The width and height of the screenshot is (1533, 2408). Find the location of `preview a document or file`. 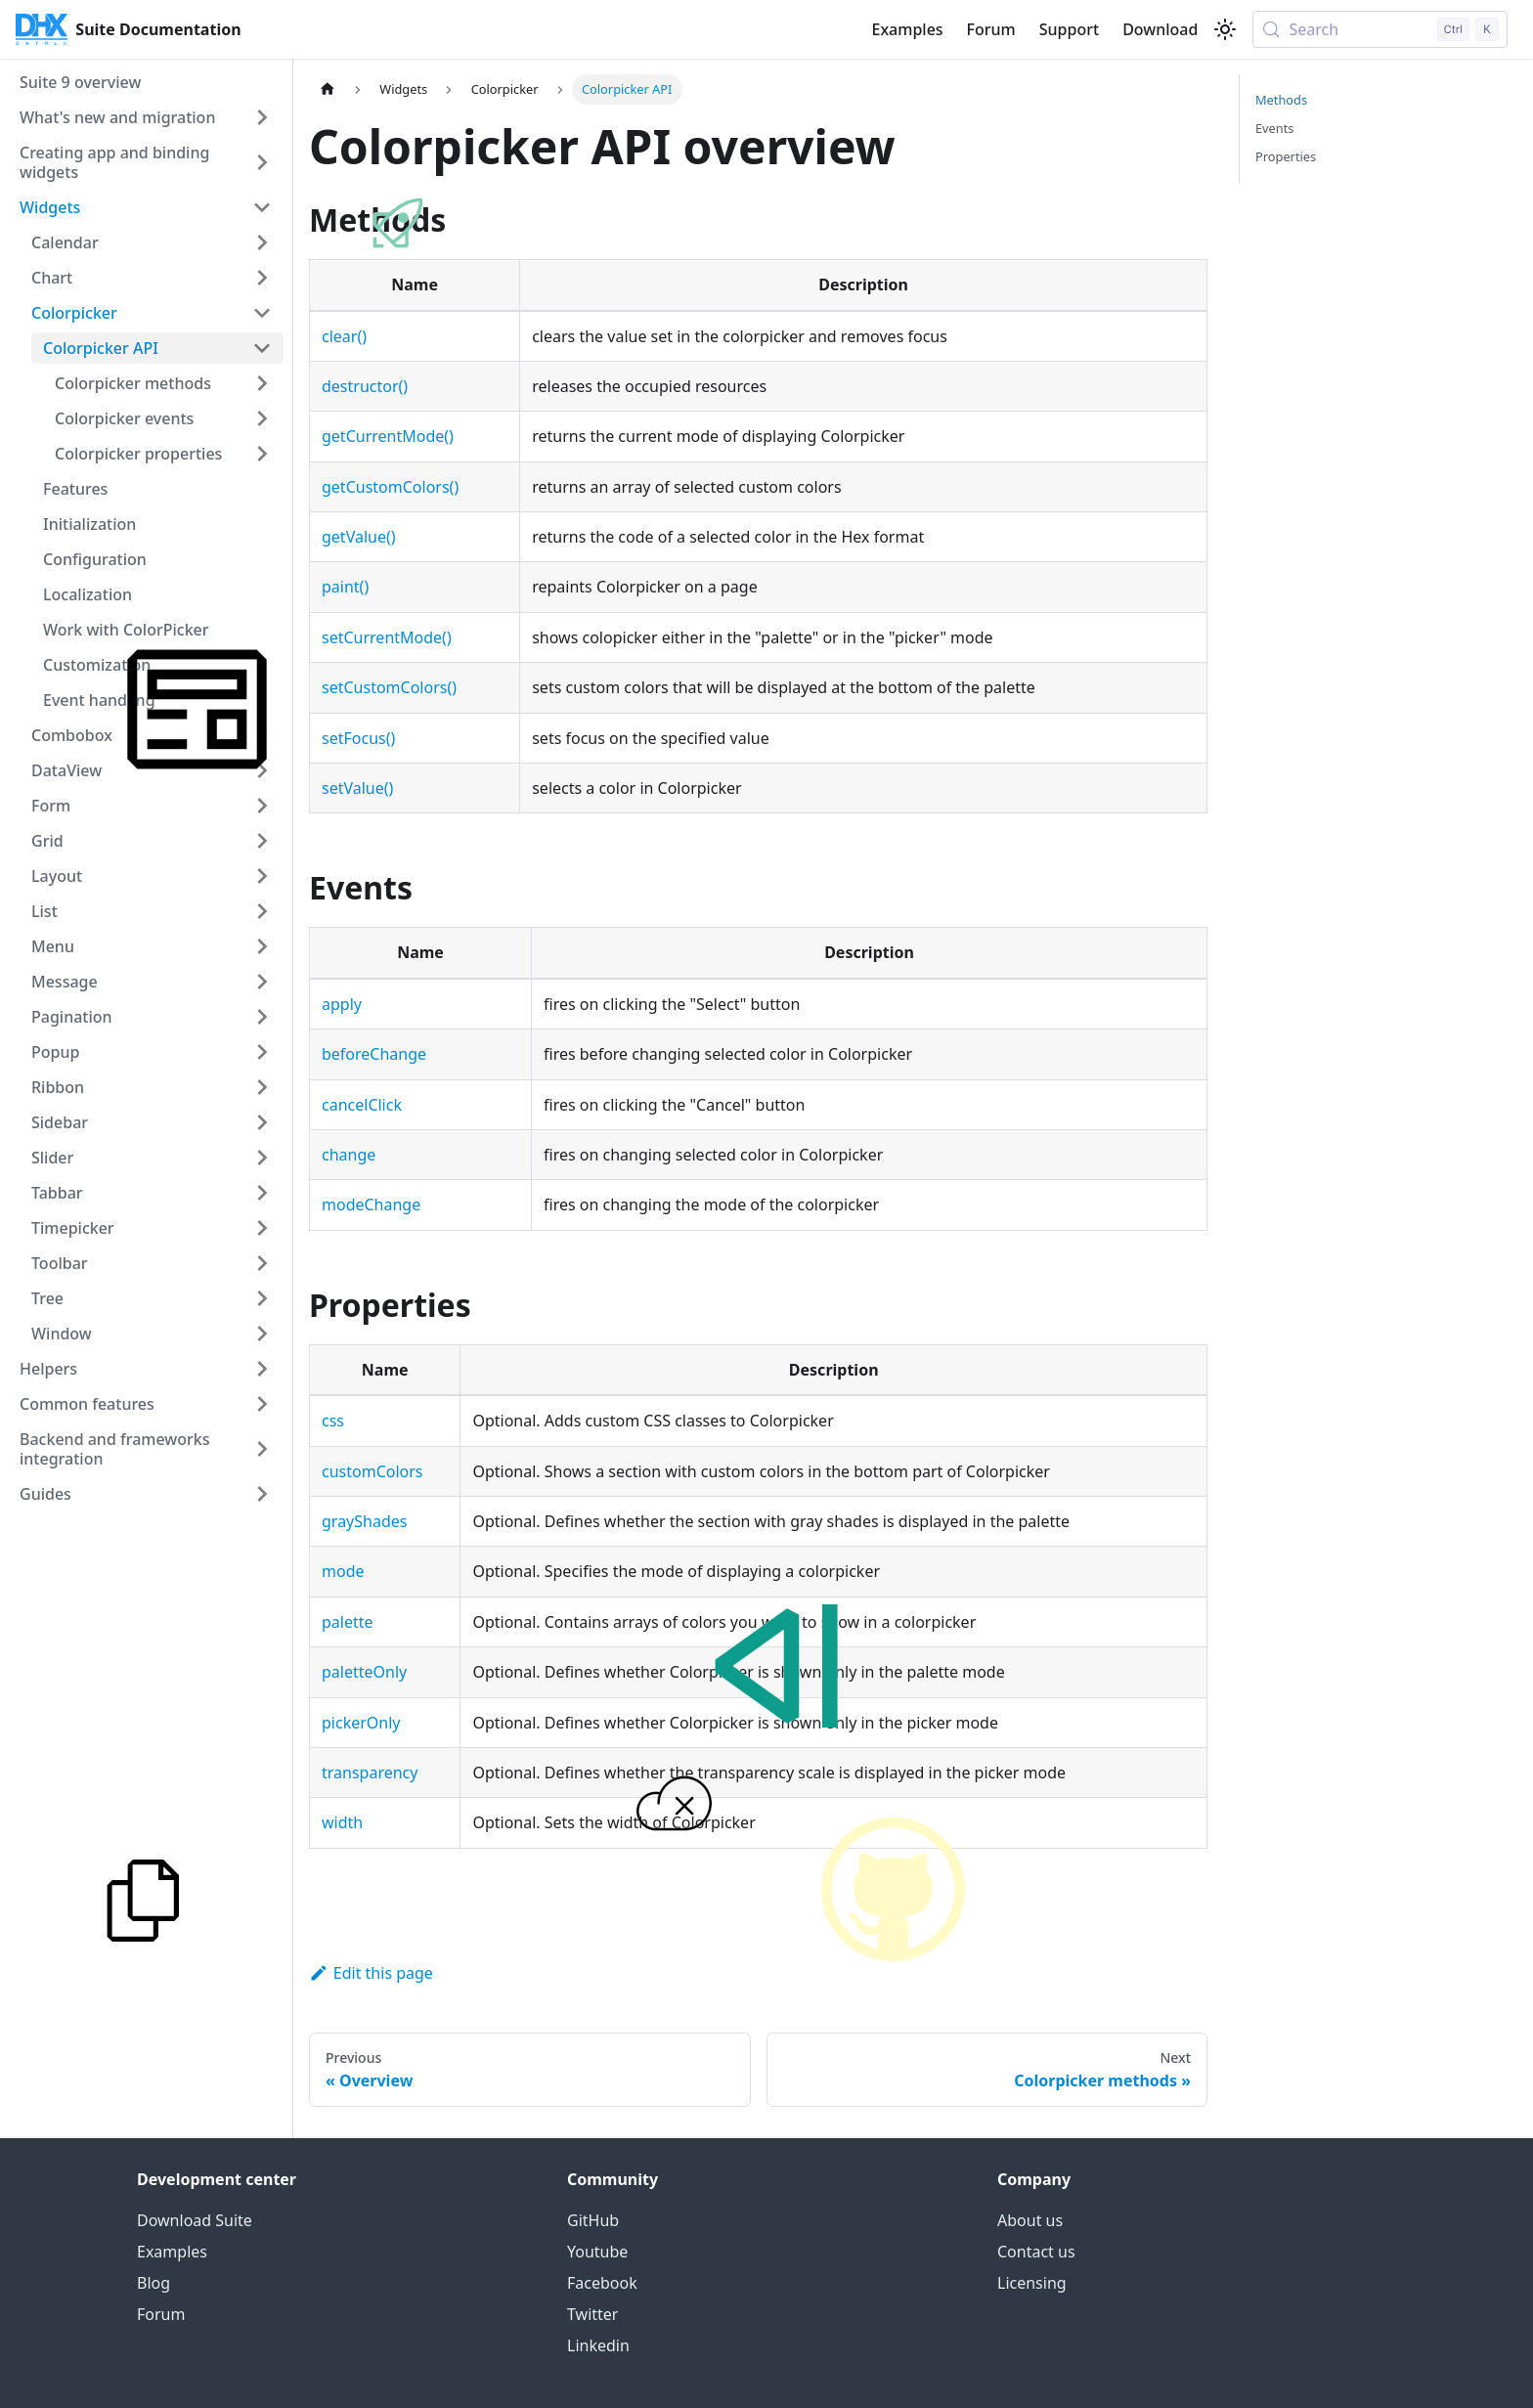

preview a document or file is located at coordinates (197, 709).